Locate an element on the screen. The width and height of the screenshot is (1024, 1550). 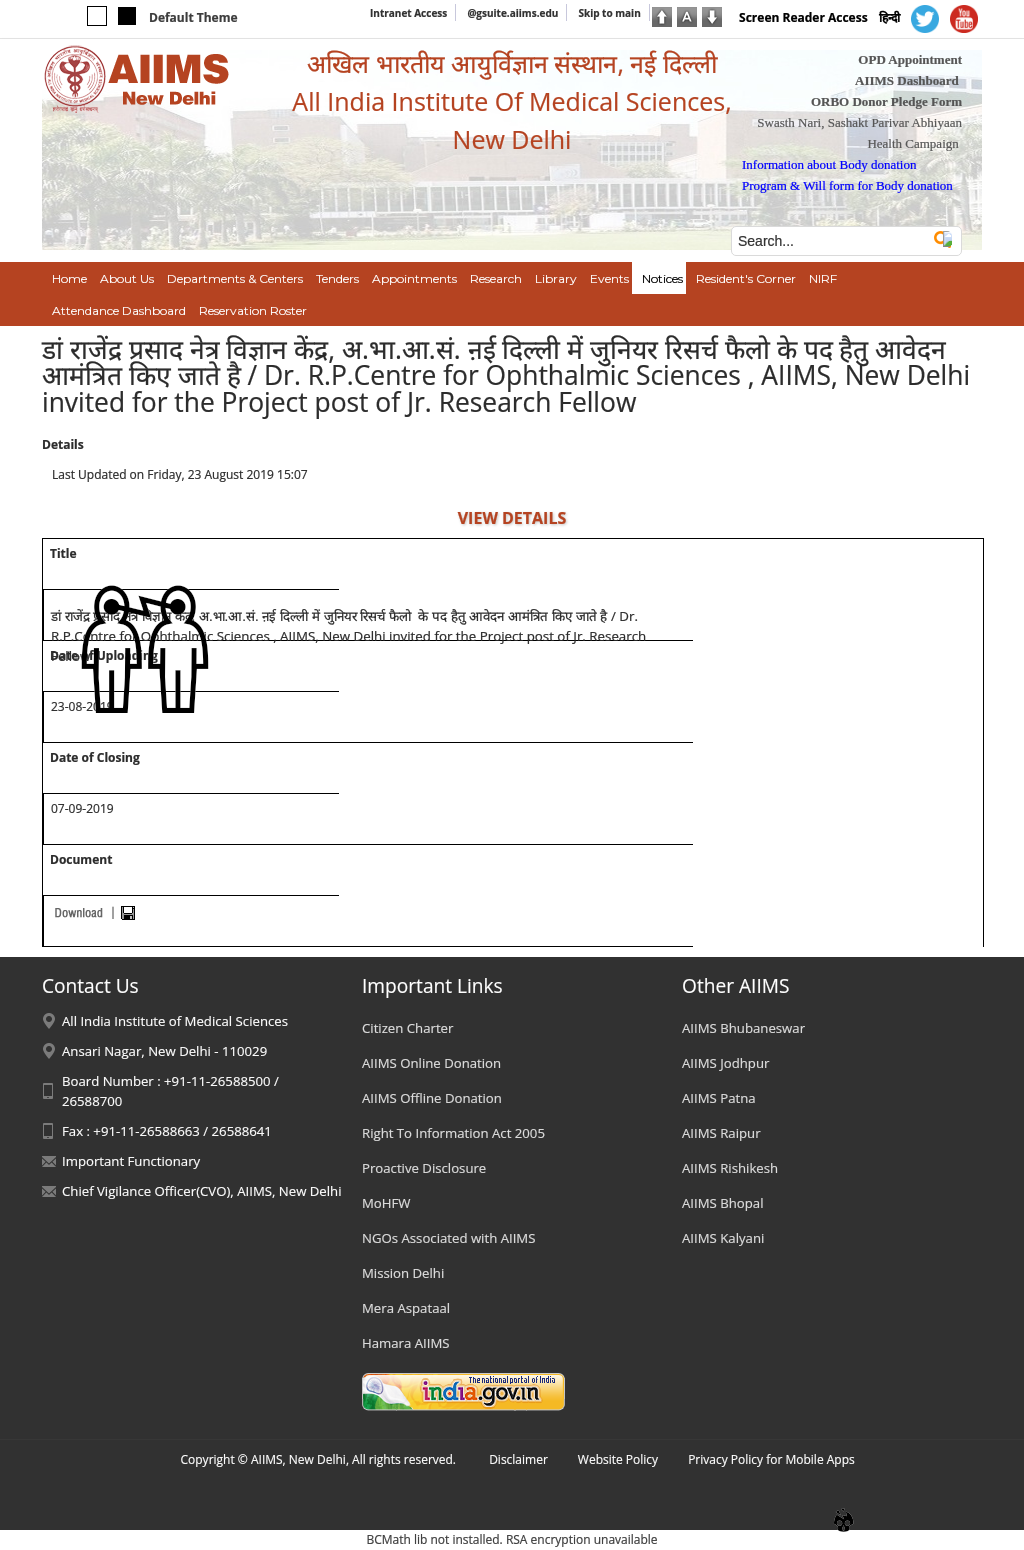
indicates mind-link or telepathic communication feature is located at coordinates (145, 649).